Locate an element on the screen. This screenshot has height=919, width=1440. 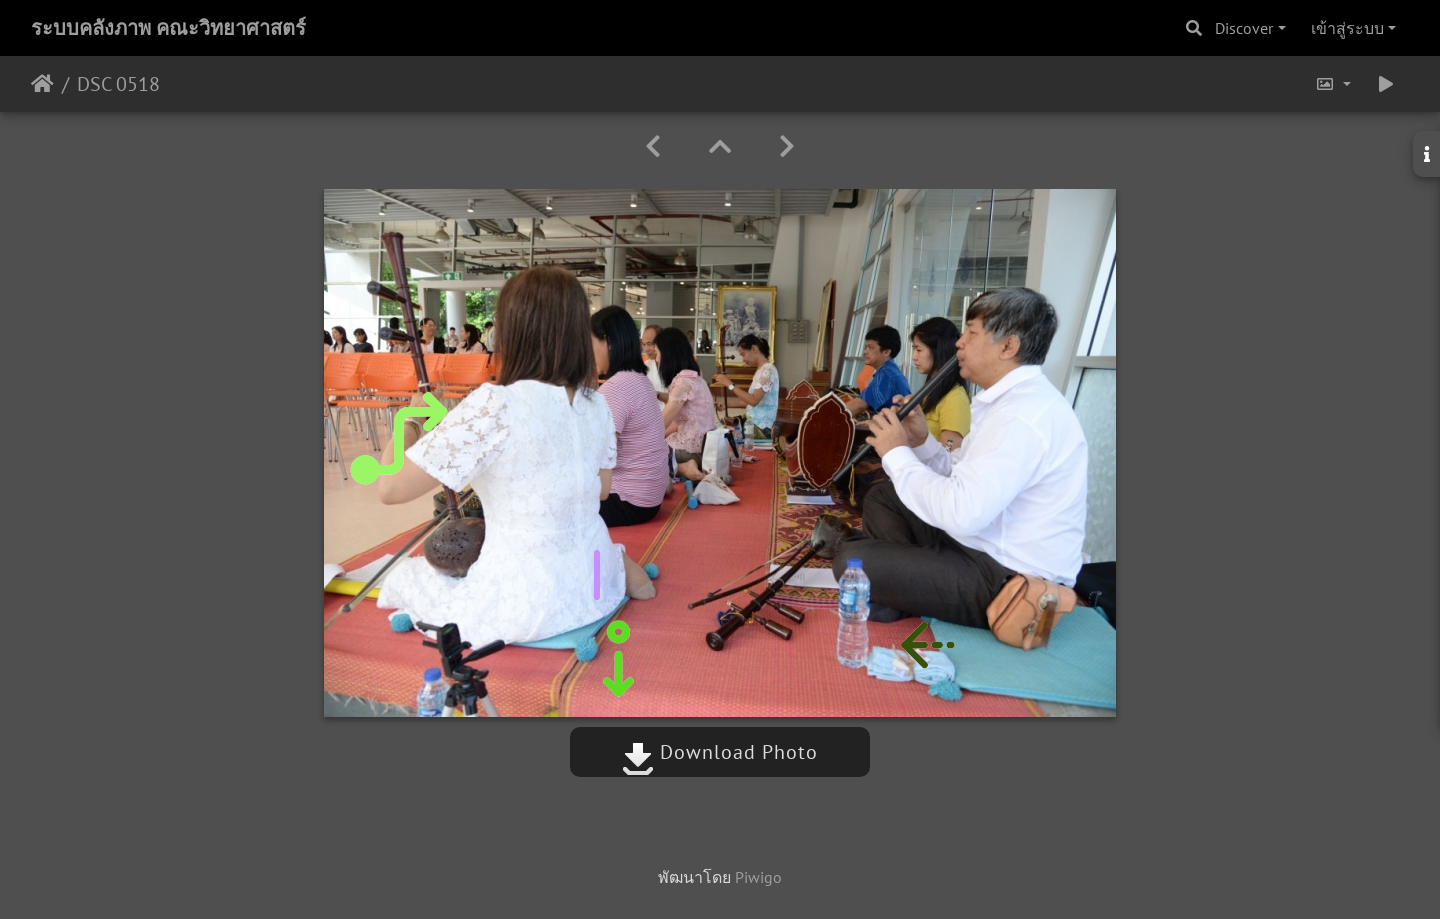
follow a guided path or tutorial is located at coordinates (399, 436).